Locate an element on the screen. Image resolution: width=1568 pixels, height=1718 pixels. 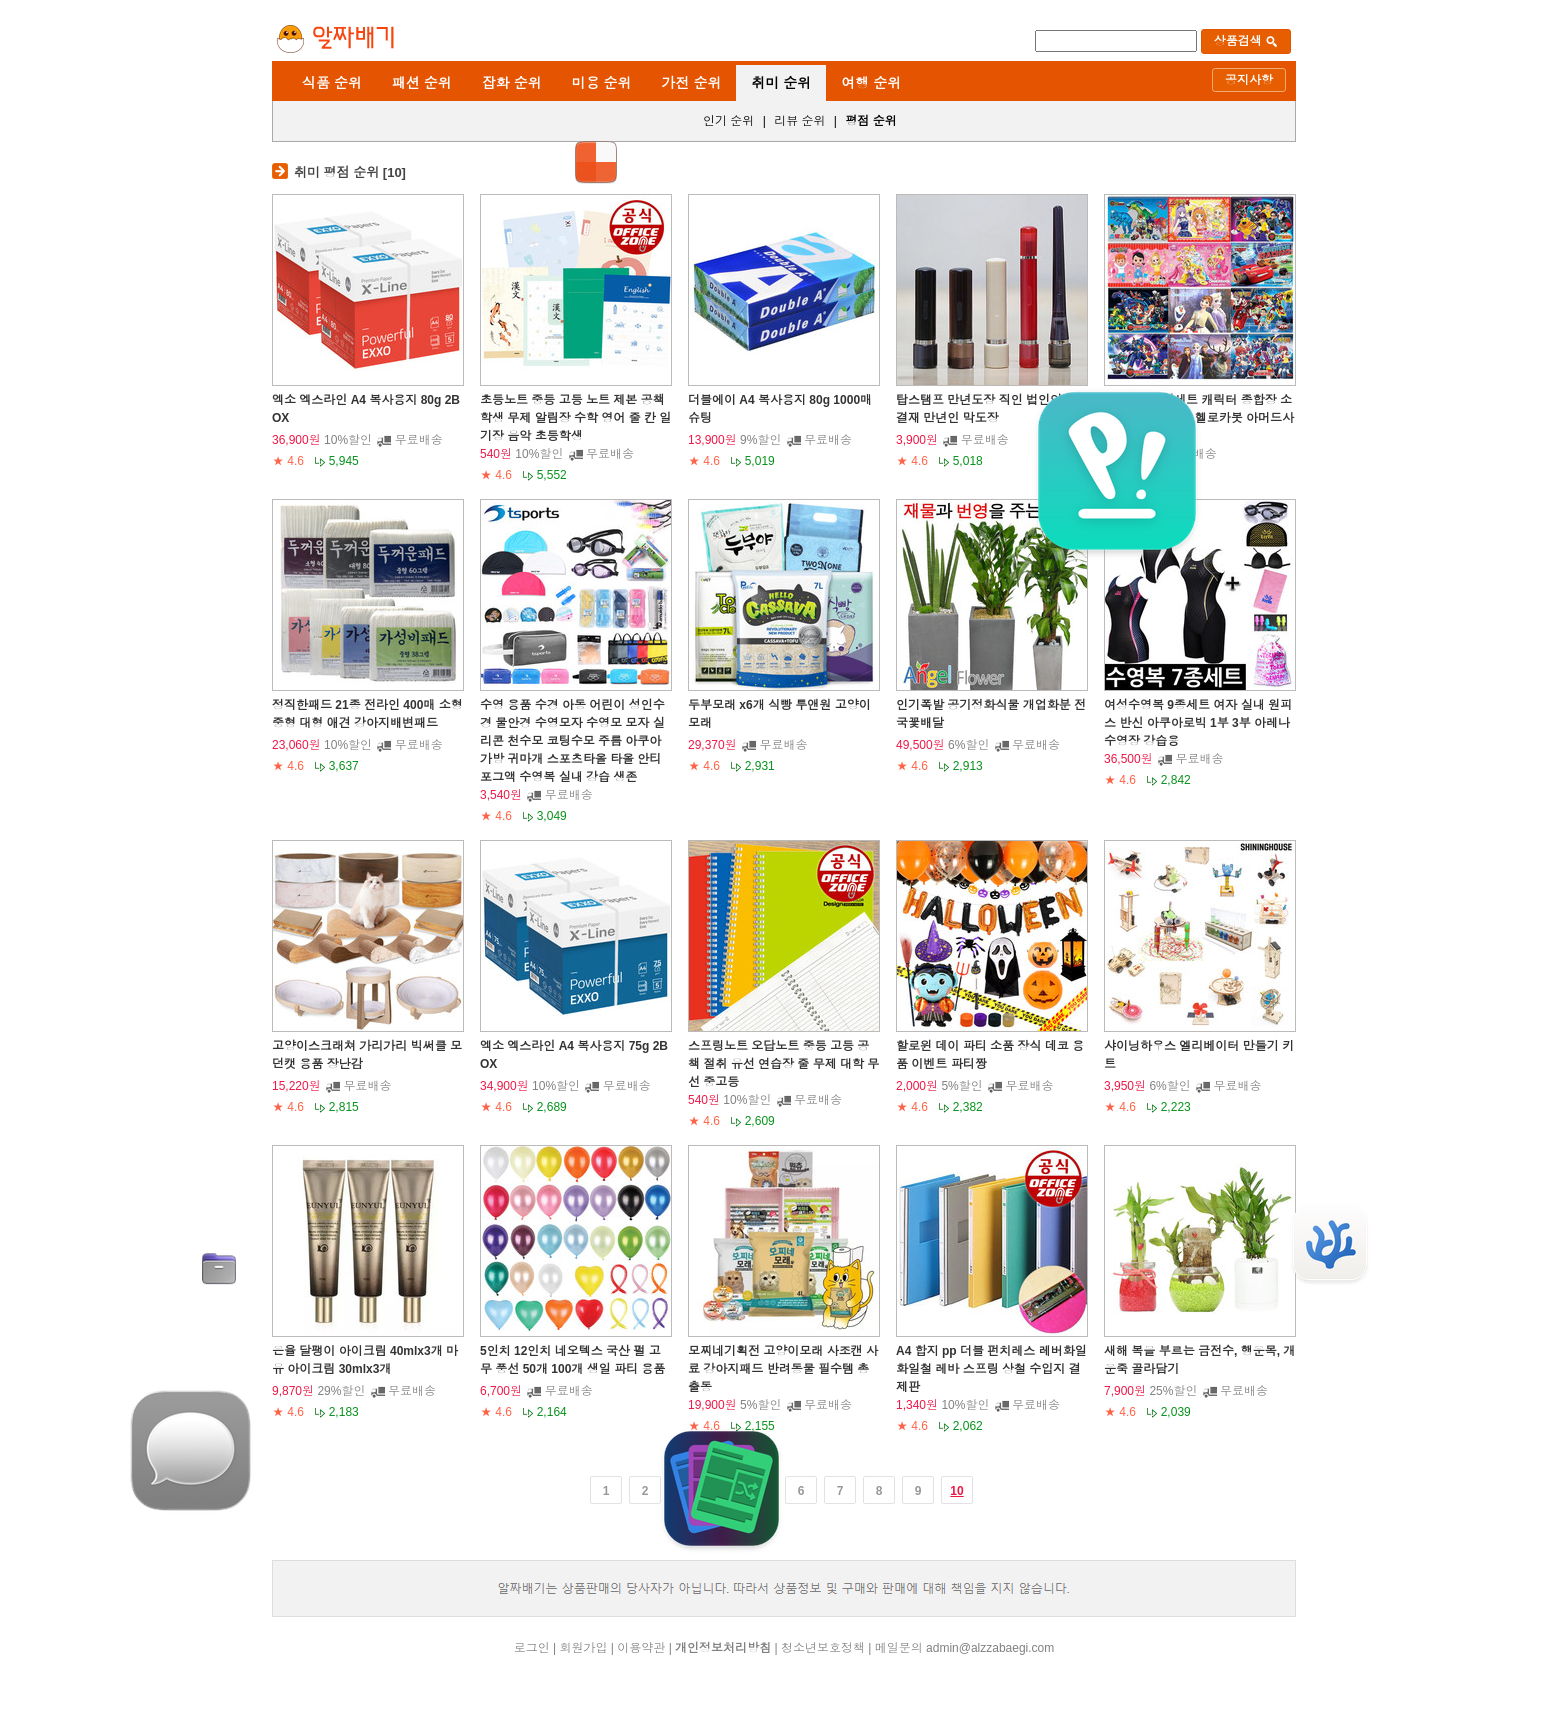
open pdf arranger app is located at coordinates (721, 1488).